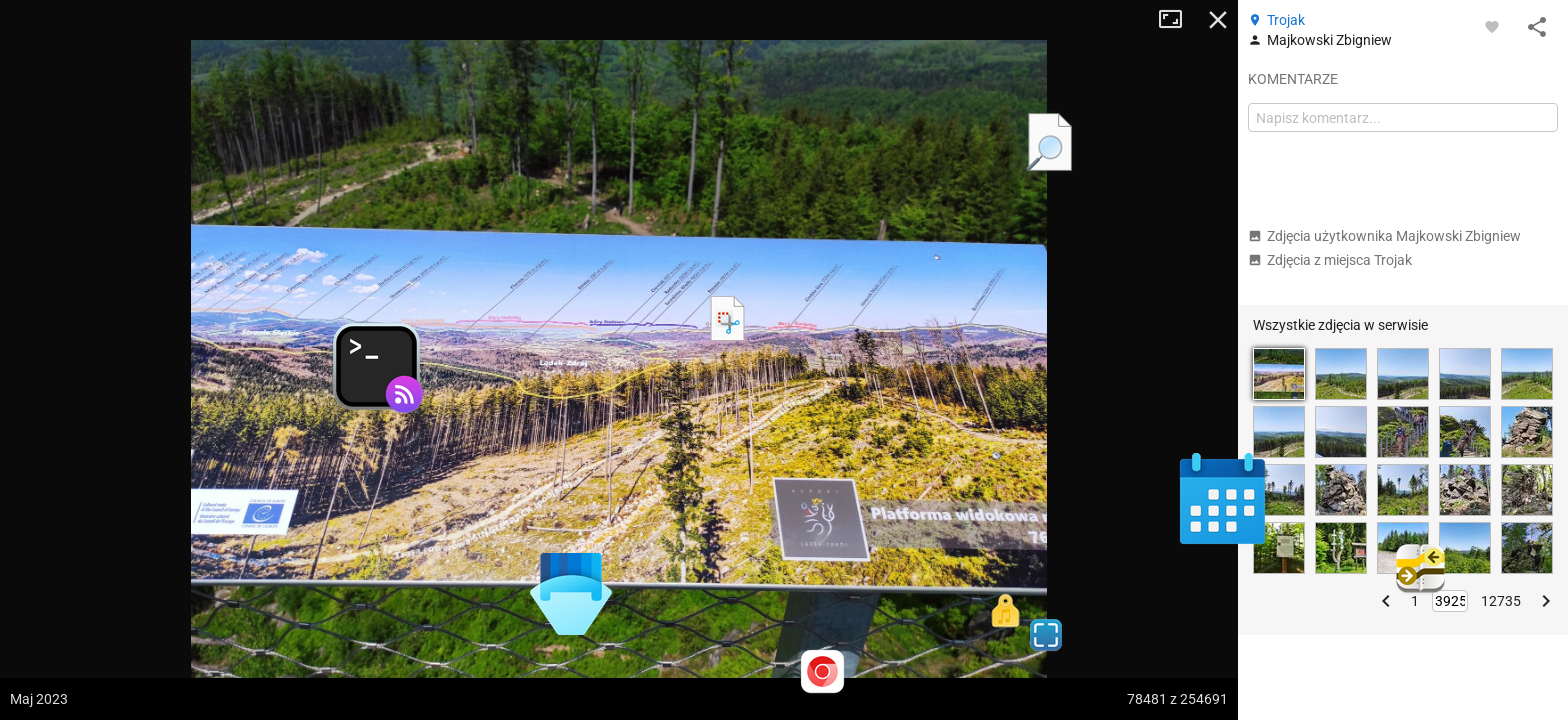 This screenshot has width=1568, height=720. What do you see at coordinates (1005, 610) in the screenshot?
I see `open EarTag music tagging application` at bounding box center [1005, 610].